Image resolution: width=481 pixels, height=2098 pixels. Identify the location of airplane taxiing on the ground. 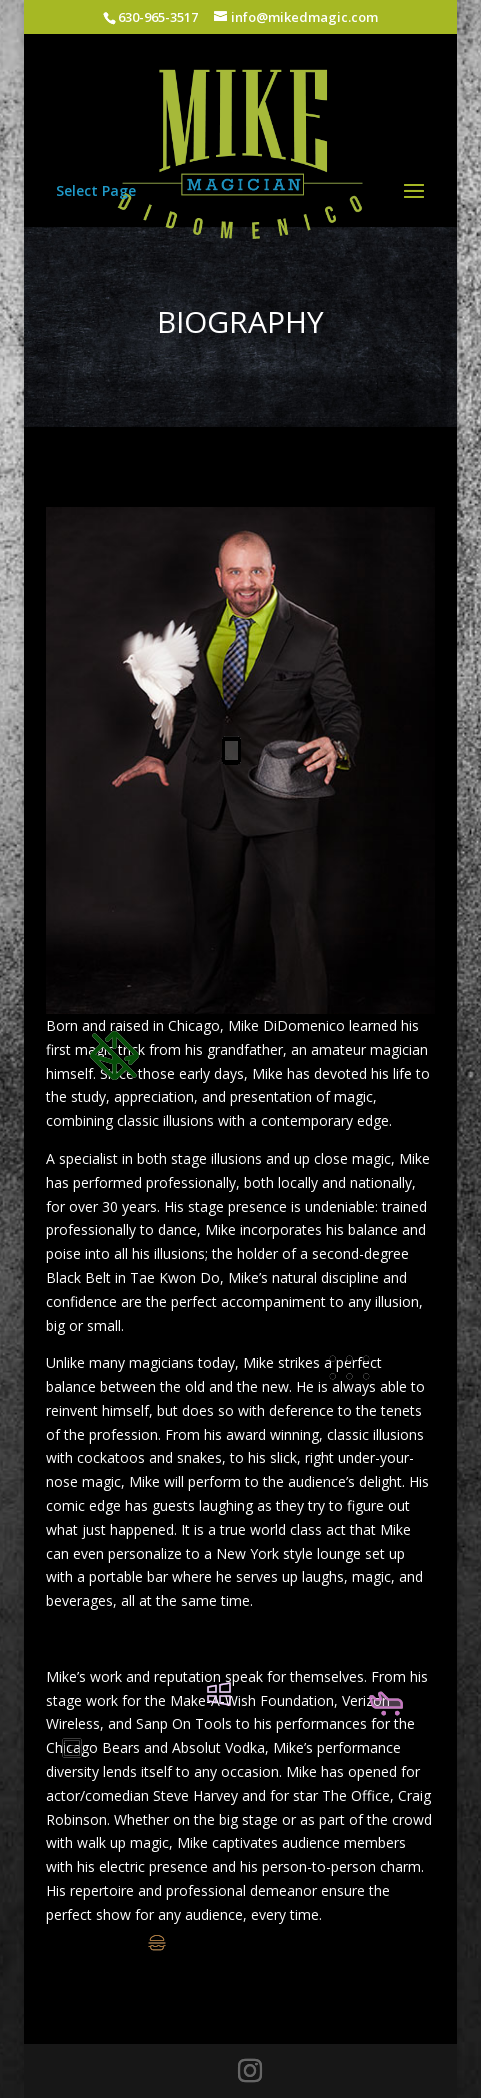
(386, 1703).